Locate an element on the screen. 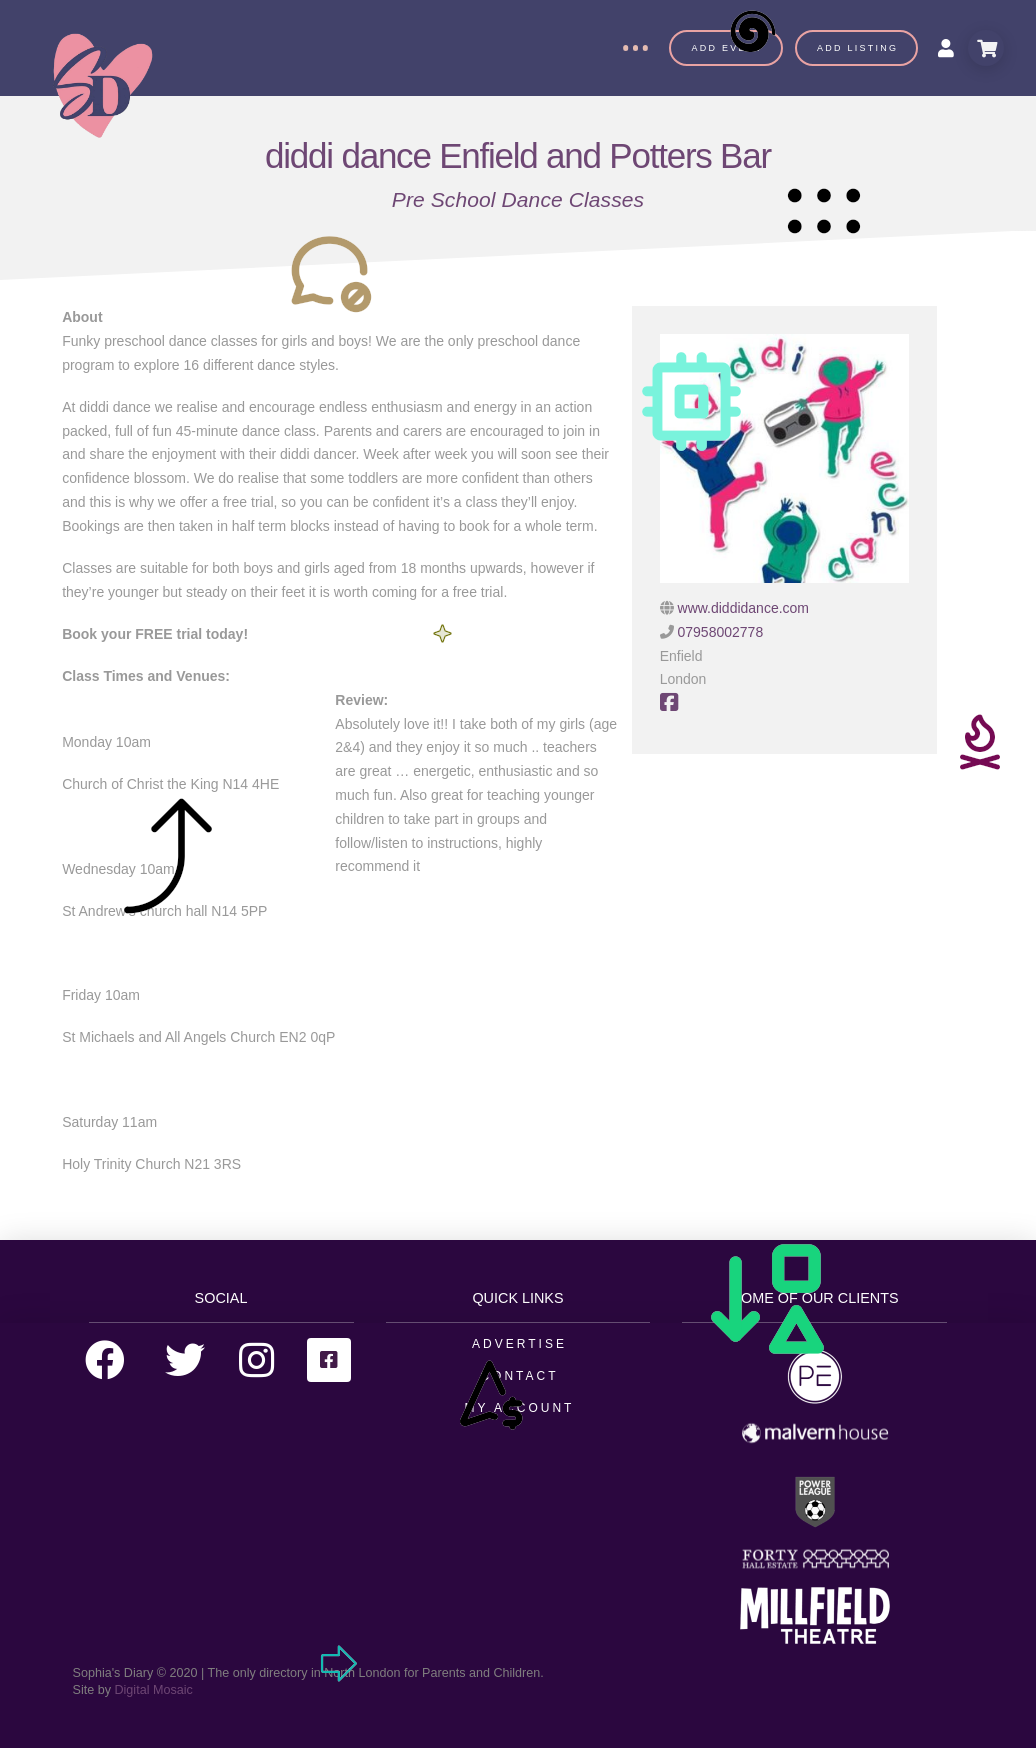  drag to reorder or rearrange items is located at coordinates (824, 211).